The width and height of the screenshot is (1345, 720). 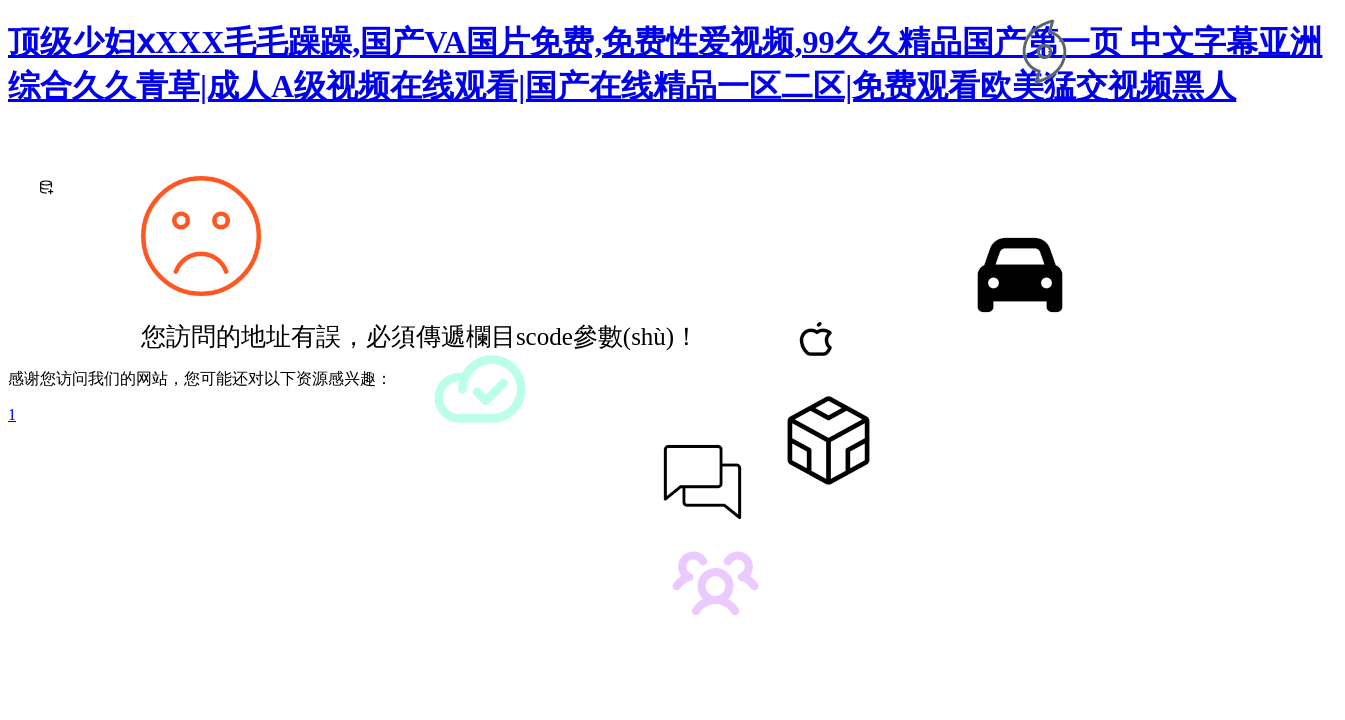 What do you see at coordinates (828, 440) in the screenshot?
I see `open CodeSandbox development environment` at bounding box center [828, 440].